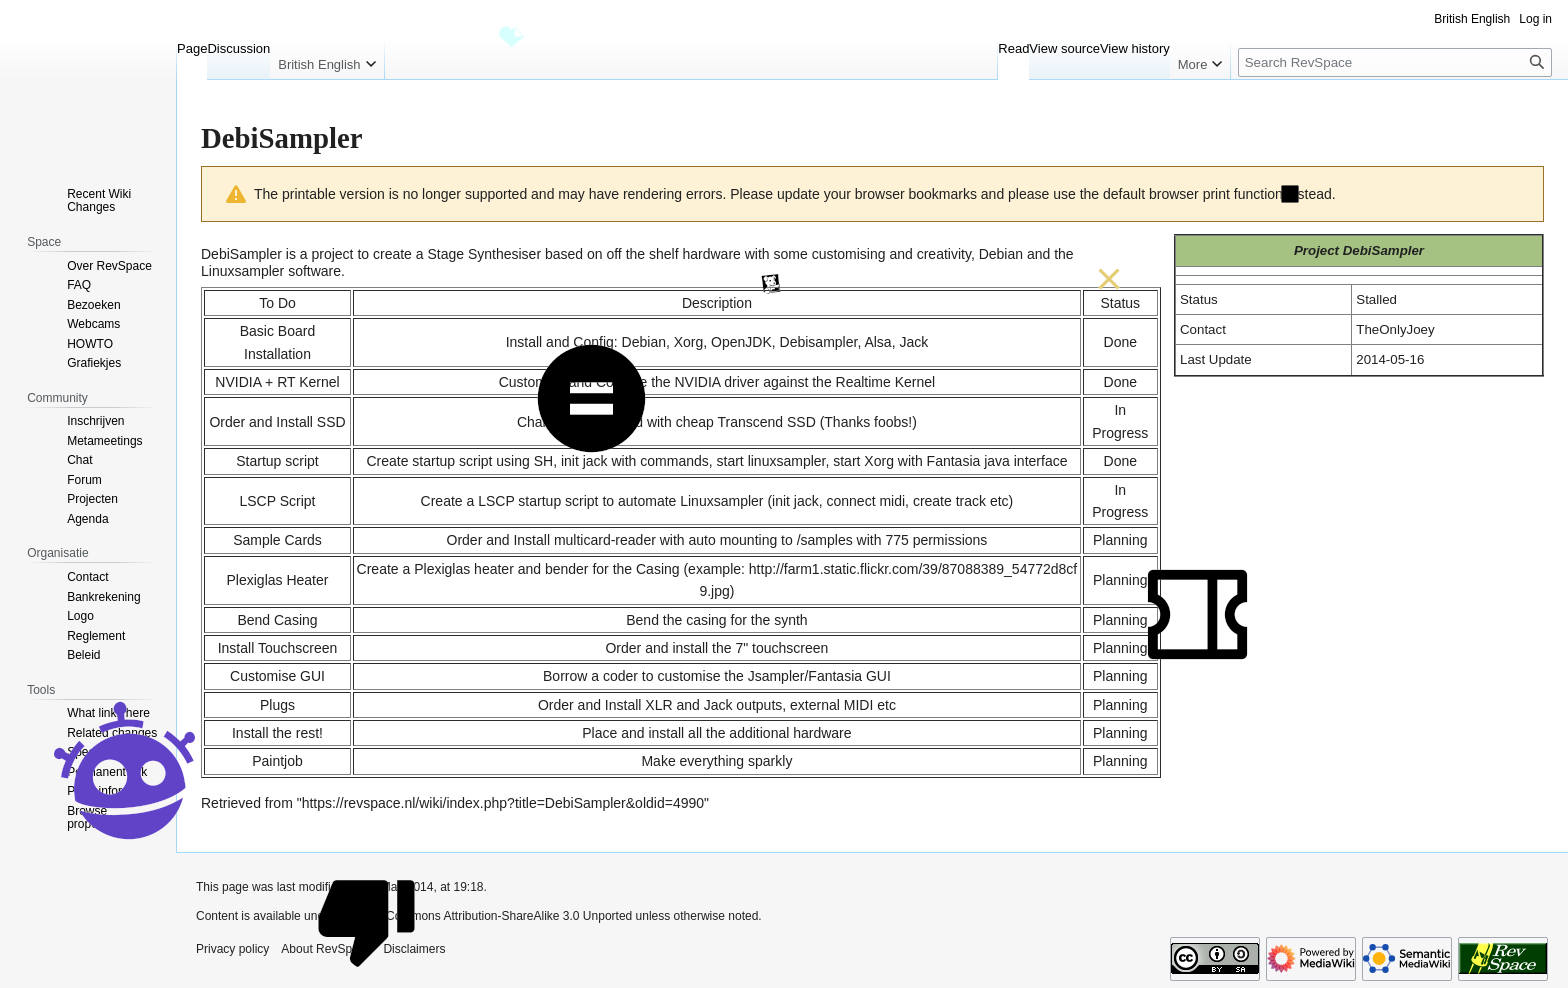 The width and height of the screenshot is (1568, 988). What do you see at coordinates (1197, 614) in the screenshot?
I see `view available coupons or vouchers` at bounding box center [1197, 614].